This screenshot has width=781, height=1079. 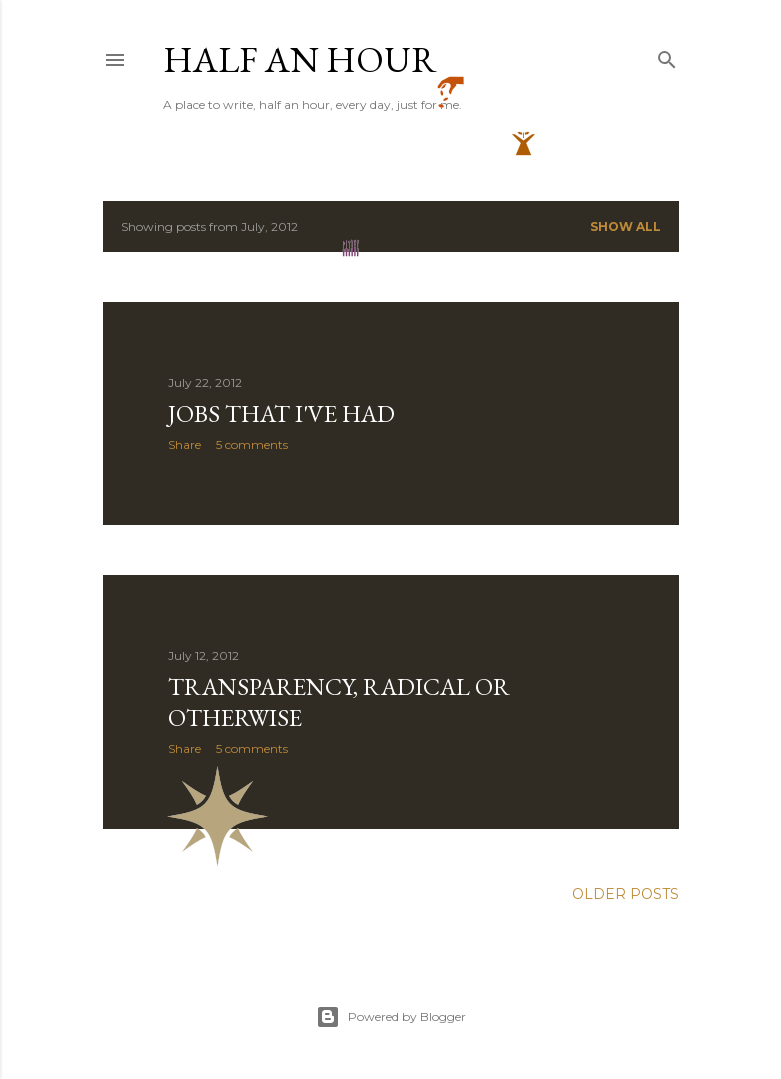 What do you see at coordinates (523, 143) in the screenshot?
I see `indicates a decision point or branching path` at bounding box center [523, 143].